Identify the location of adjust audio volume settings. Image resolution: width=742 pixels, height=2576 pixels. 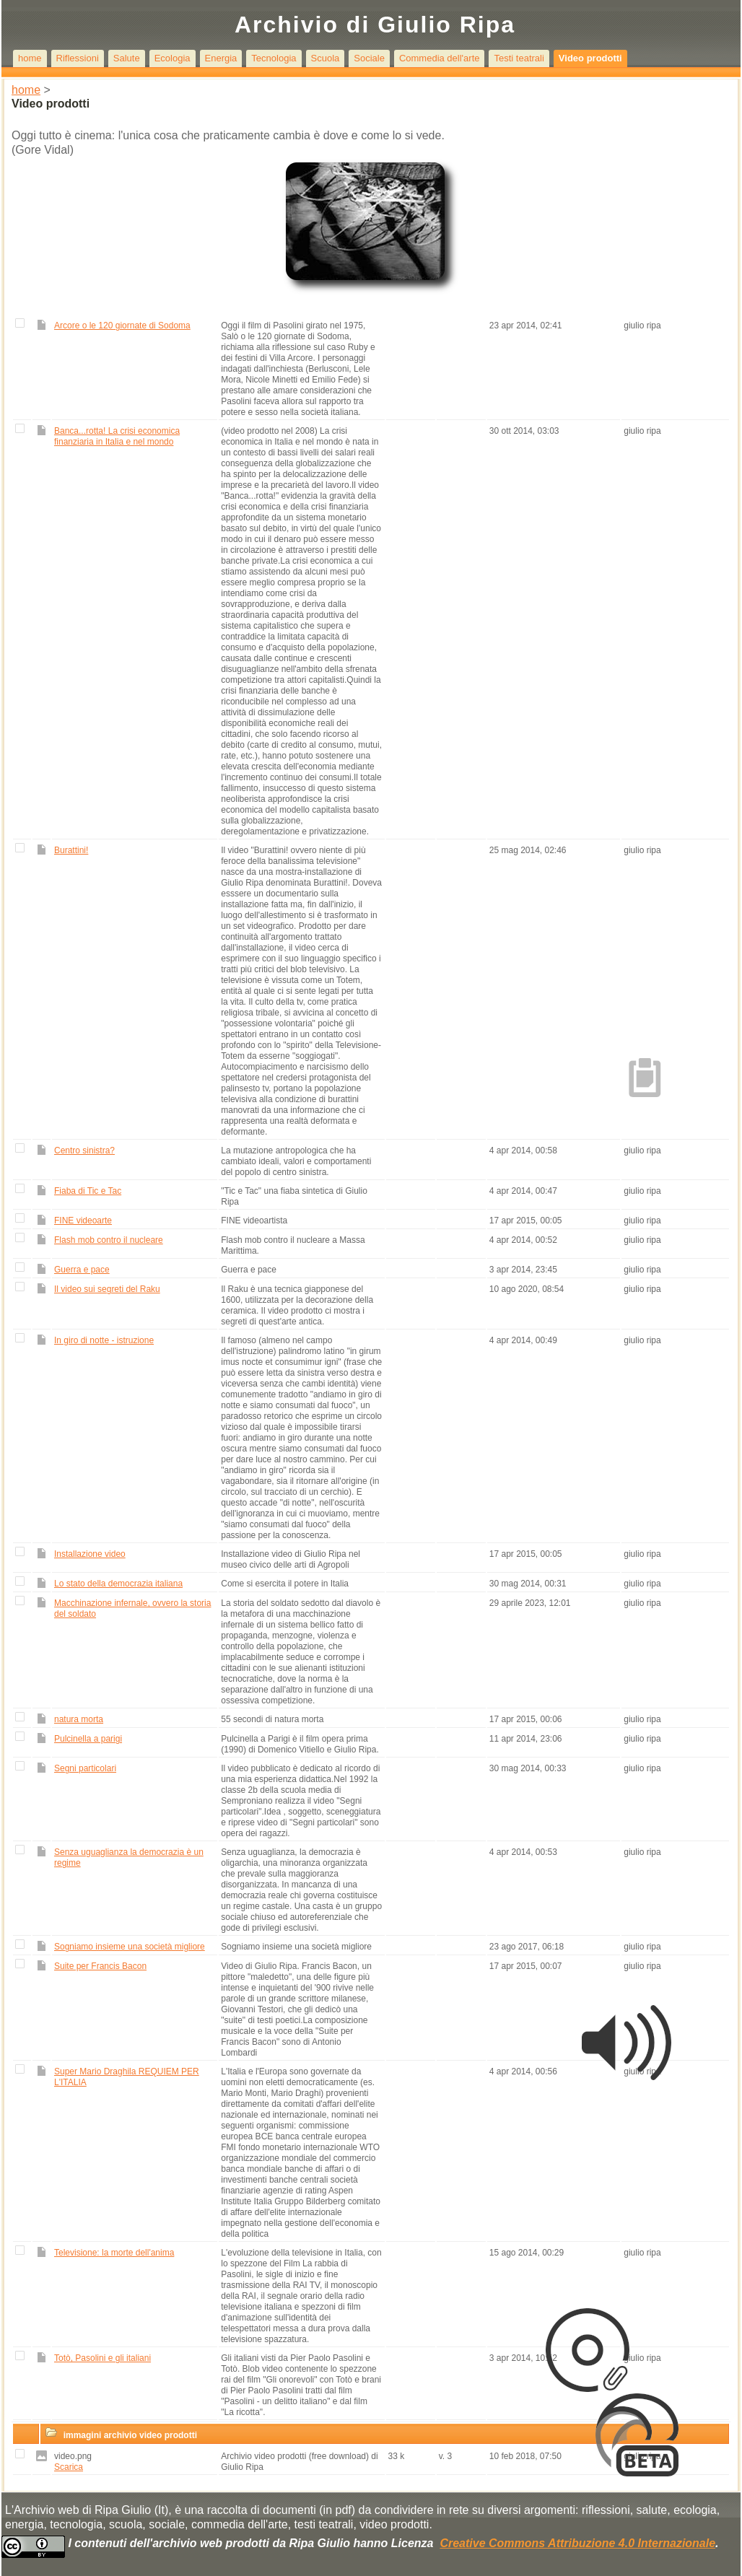
(627, 2043).